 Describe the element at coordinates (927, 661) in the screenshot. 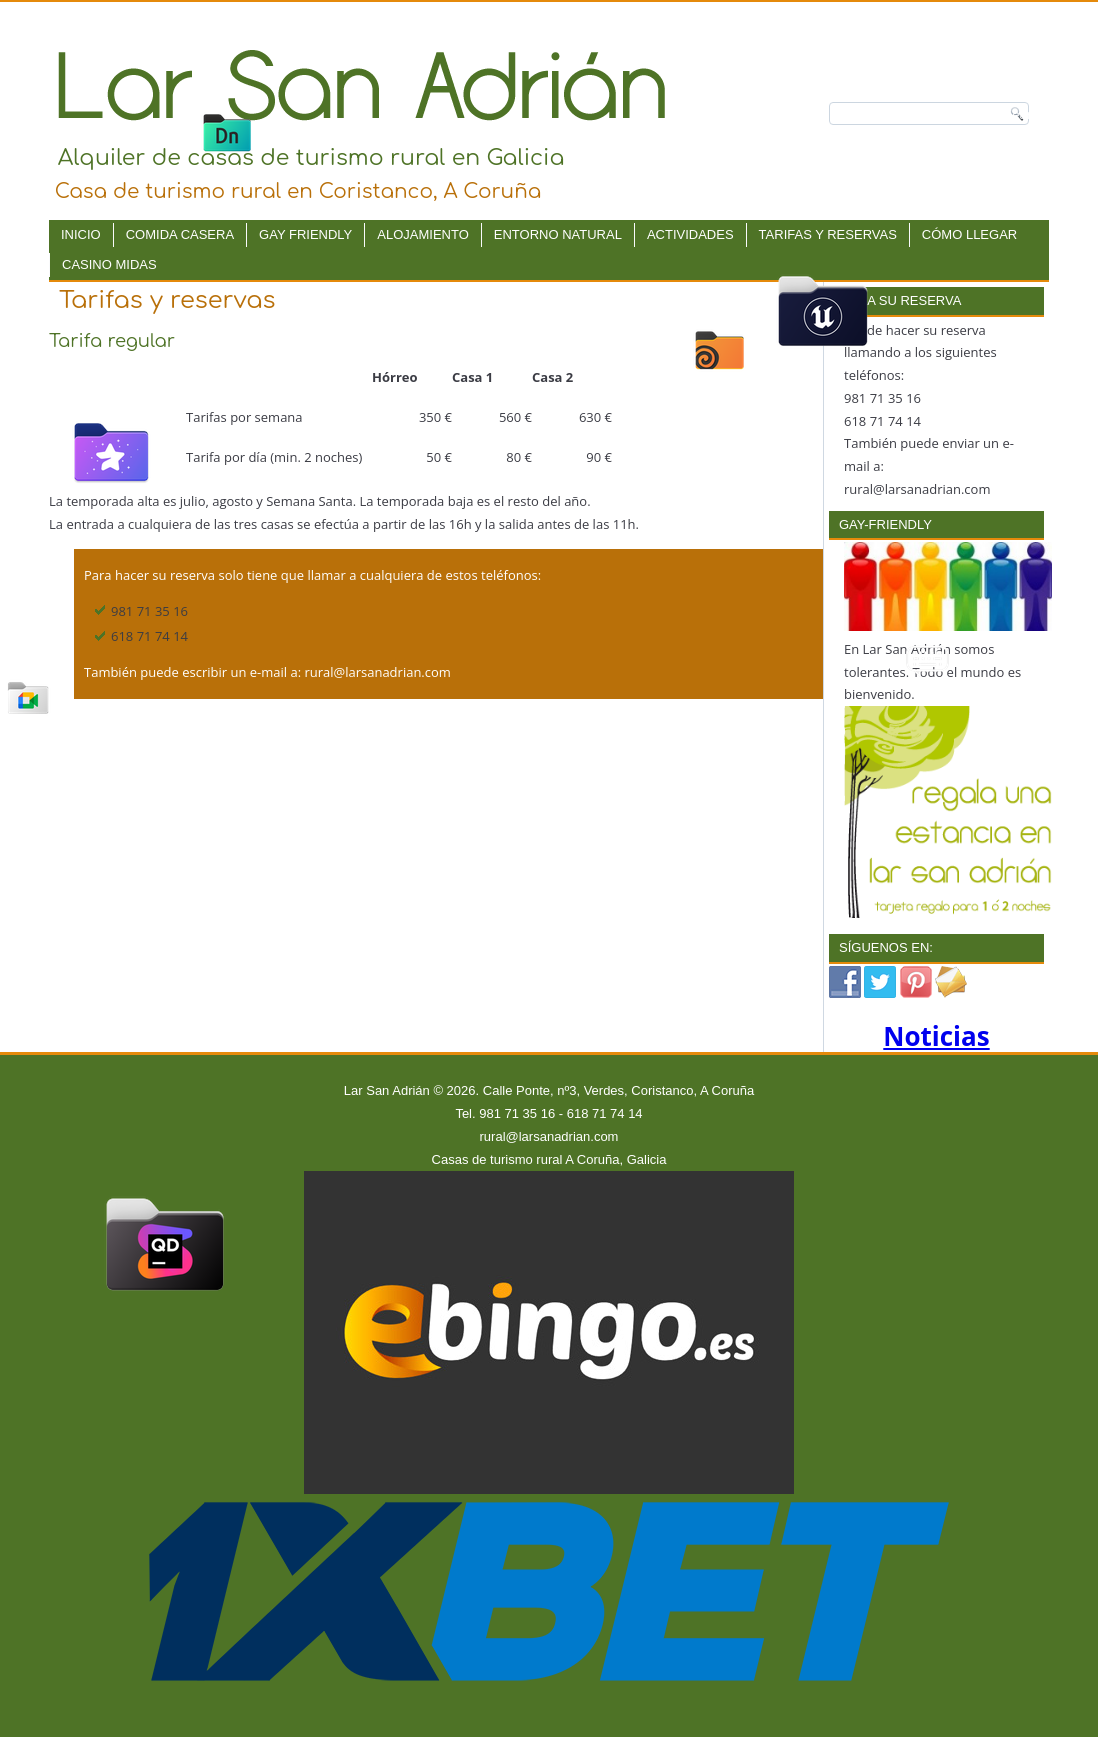

I see `indicates virtual keyboard is active` at that location.